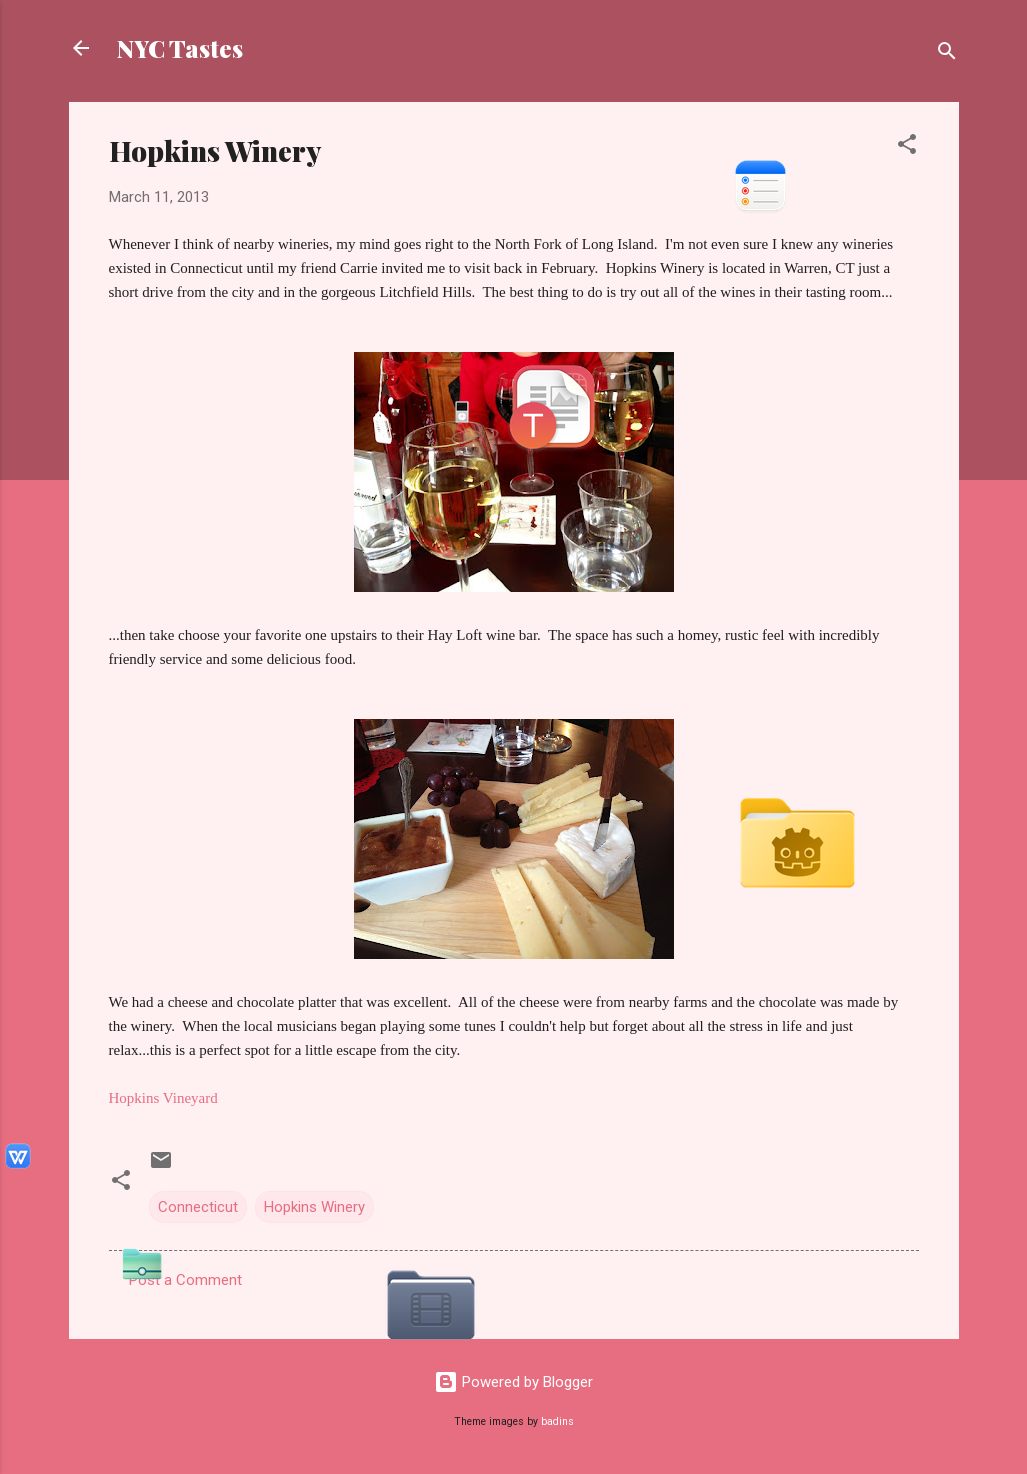 Image resolution: width=1027 pixels, height=1474 pixels. Describe the element at coordinates (760, 185) in the screenshot. I see `open the basket notes or list-taking app` at that location.